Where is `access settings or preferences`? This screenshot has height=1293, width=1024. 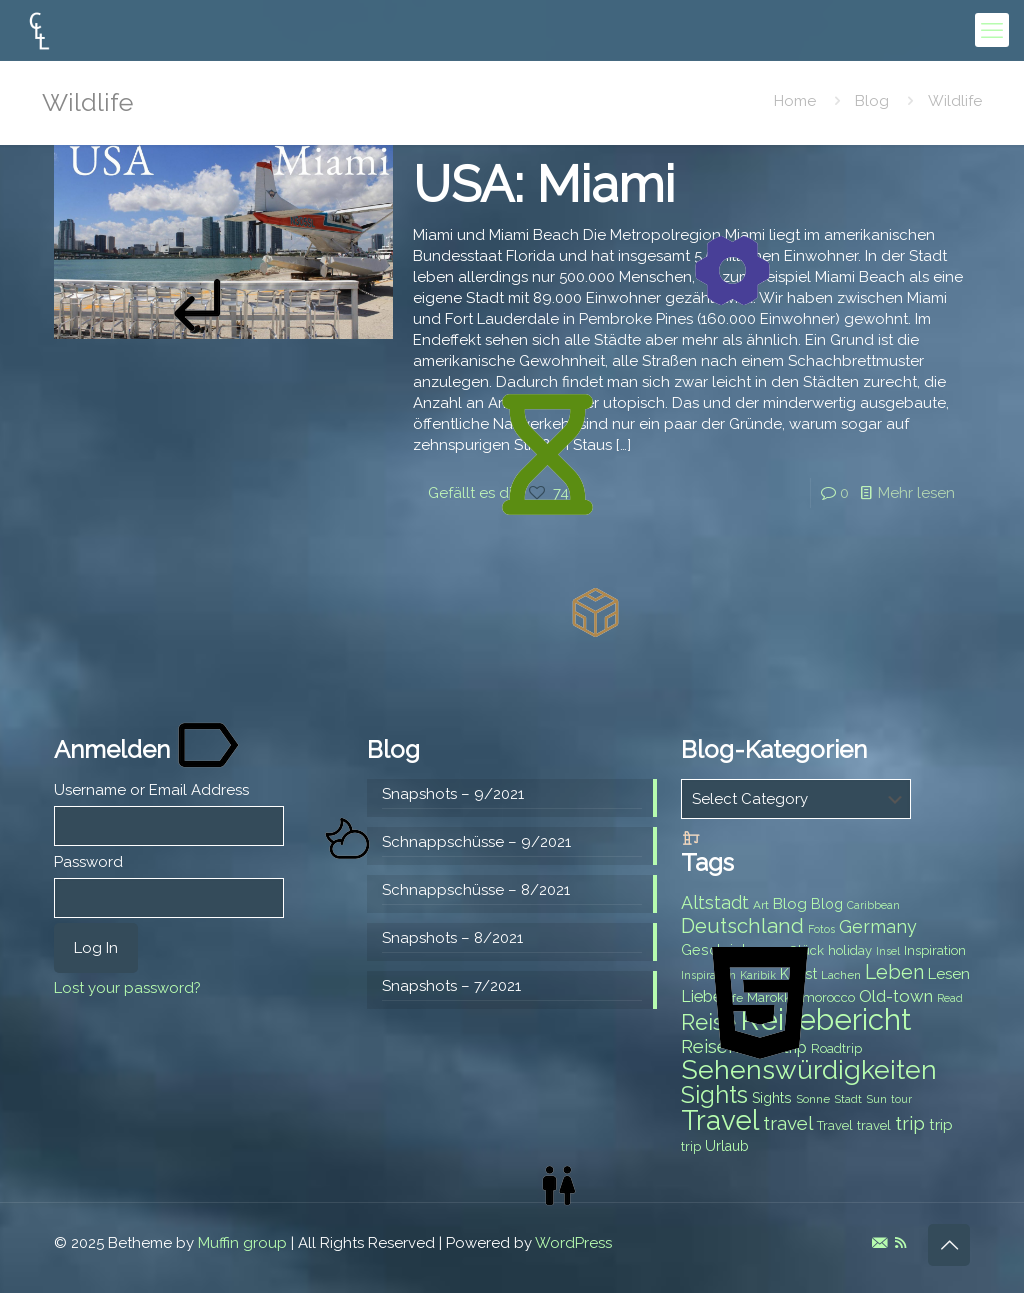 access settings or preferences is located at coordinates (732, 270).